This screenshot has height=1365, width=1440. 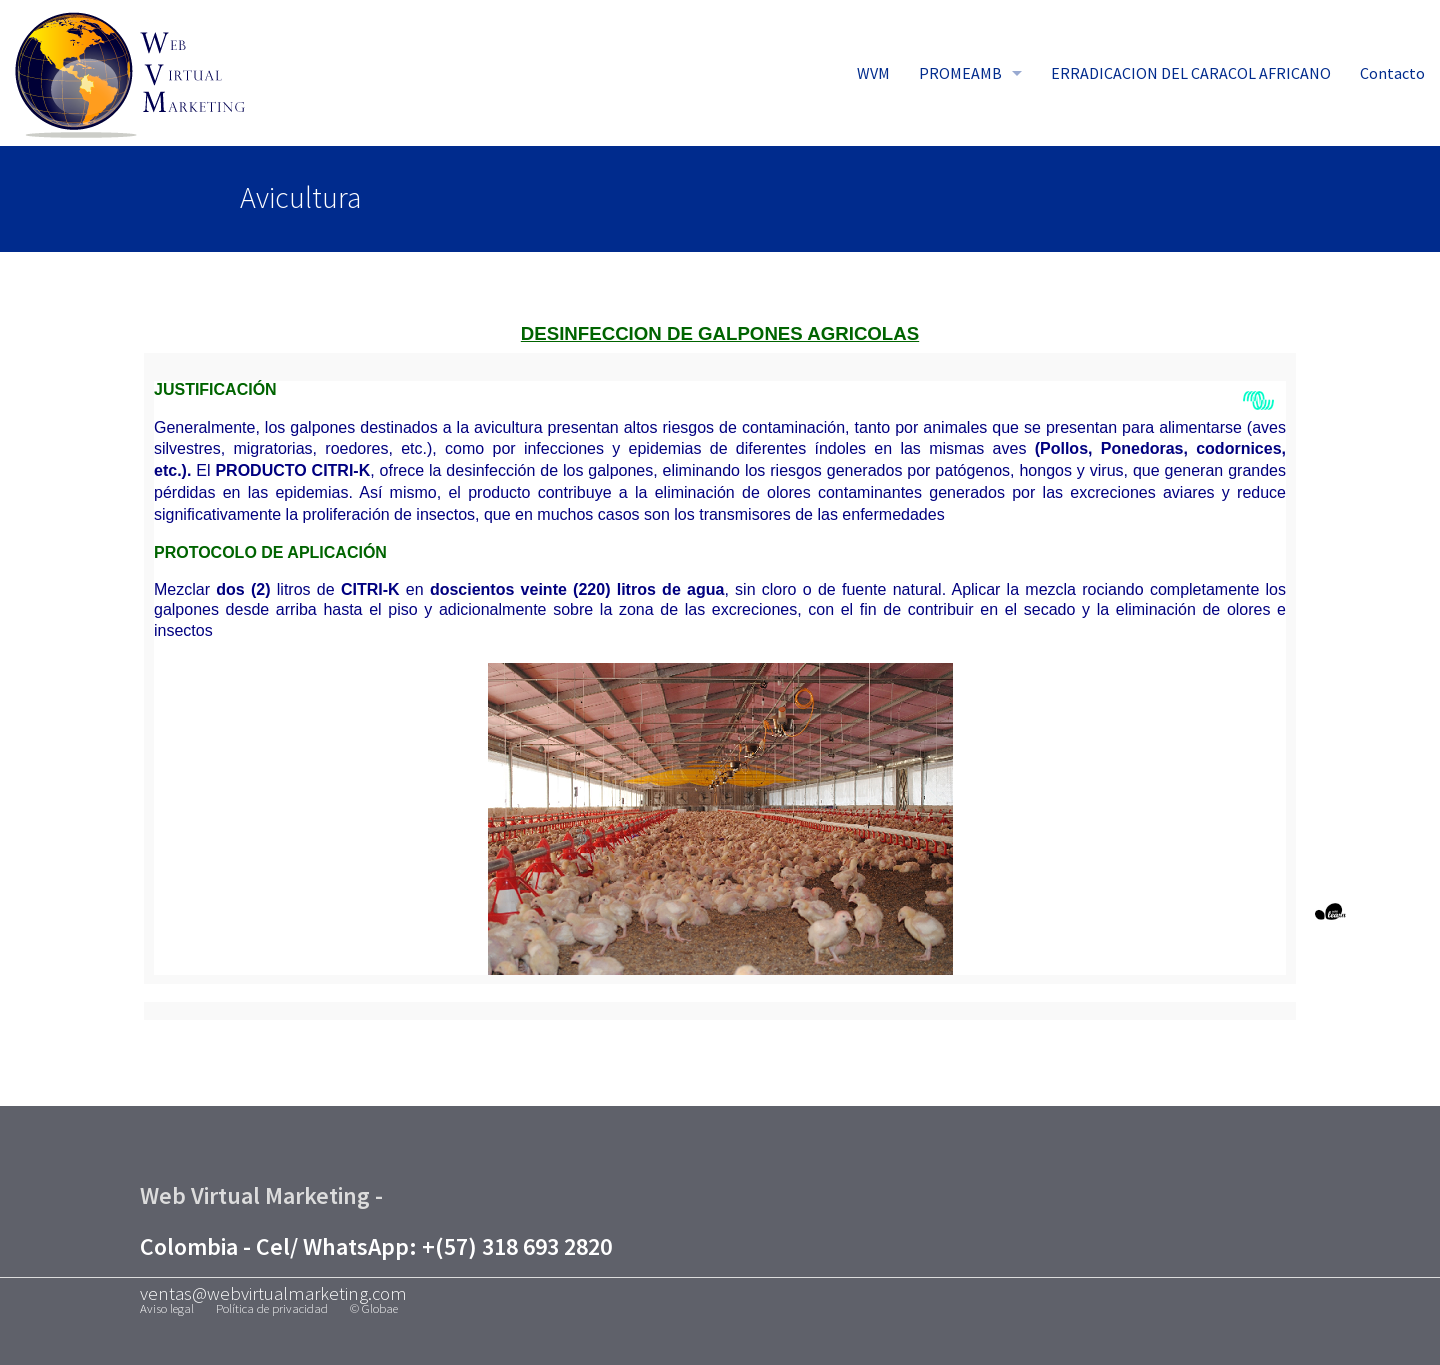 I want to click on scikit-learn machine learning library logo, so click(x=1330, y=911).